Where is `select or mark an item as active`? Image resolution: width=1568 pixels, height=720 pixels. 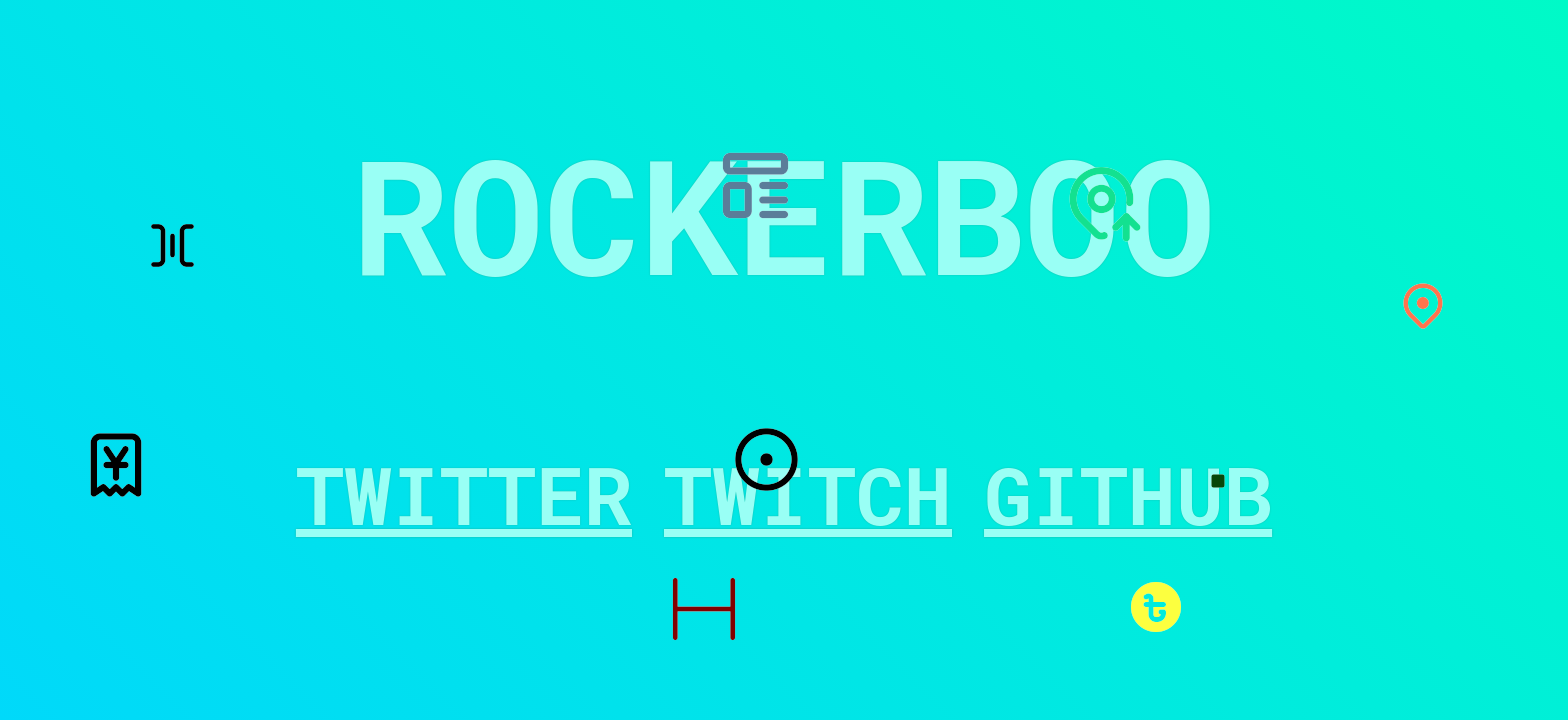
select or mark an item as active is located at coordinates (766, 459).